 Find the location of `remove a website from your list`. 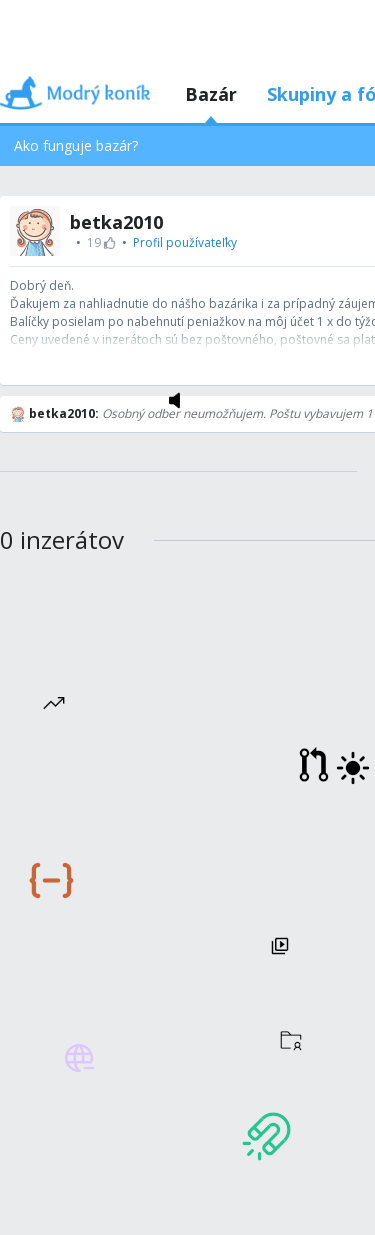

remove a website from your list is located at coordinates (79, 1058).